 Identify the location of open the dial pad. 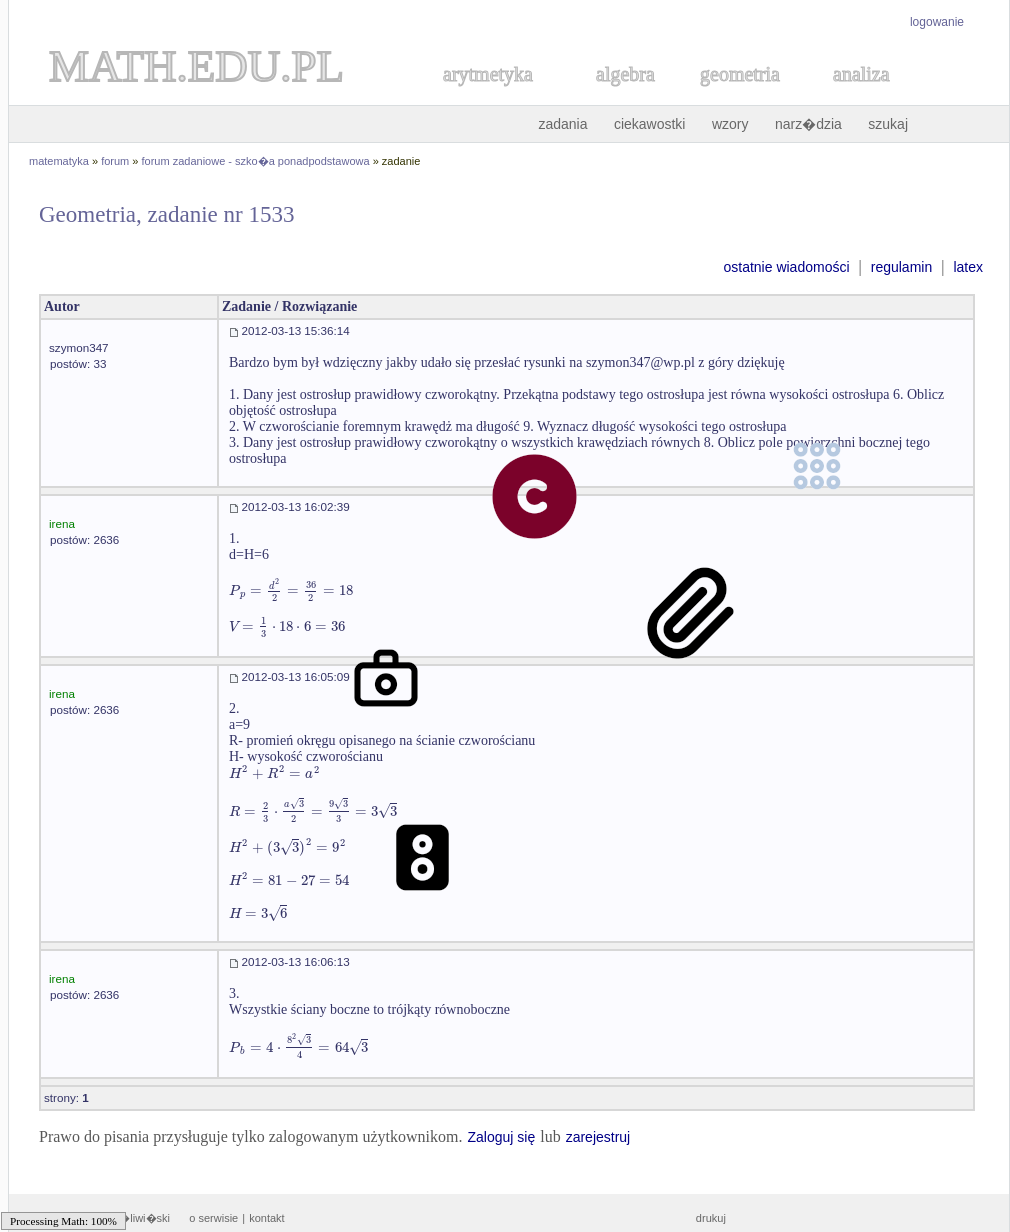
(817, 466).